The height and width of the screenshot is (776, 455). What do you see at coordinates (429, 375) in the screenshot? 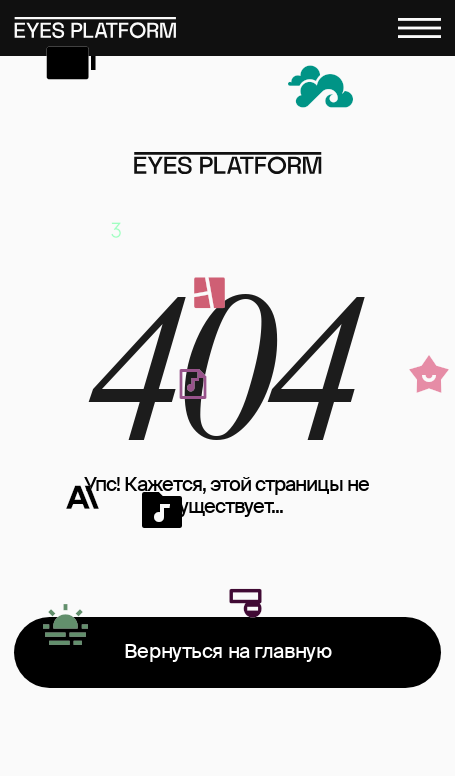
I see `indicates a favorite or starred item with positive feedback` at bounding box center [429, 375].